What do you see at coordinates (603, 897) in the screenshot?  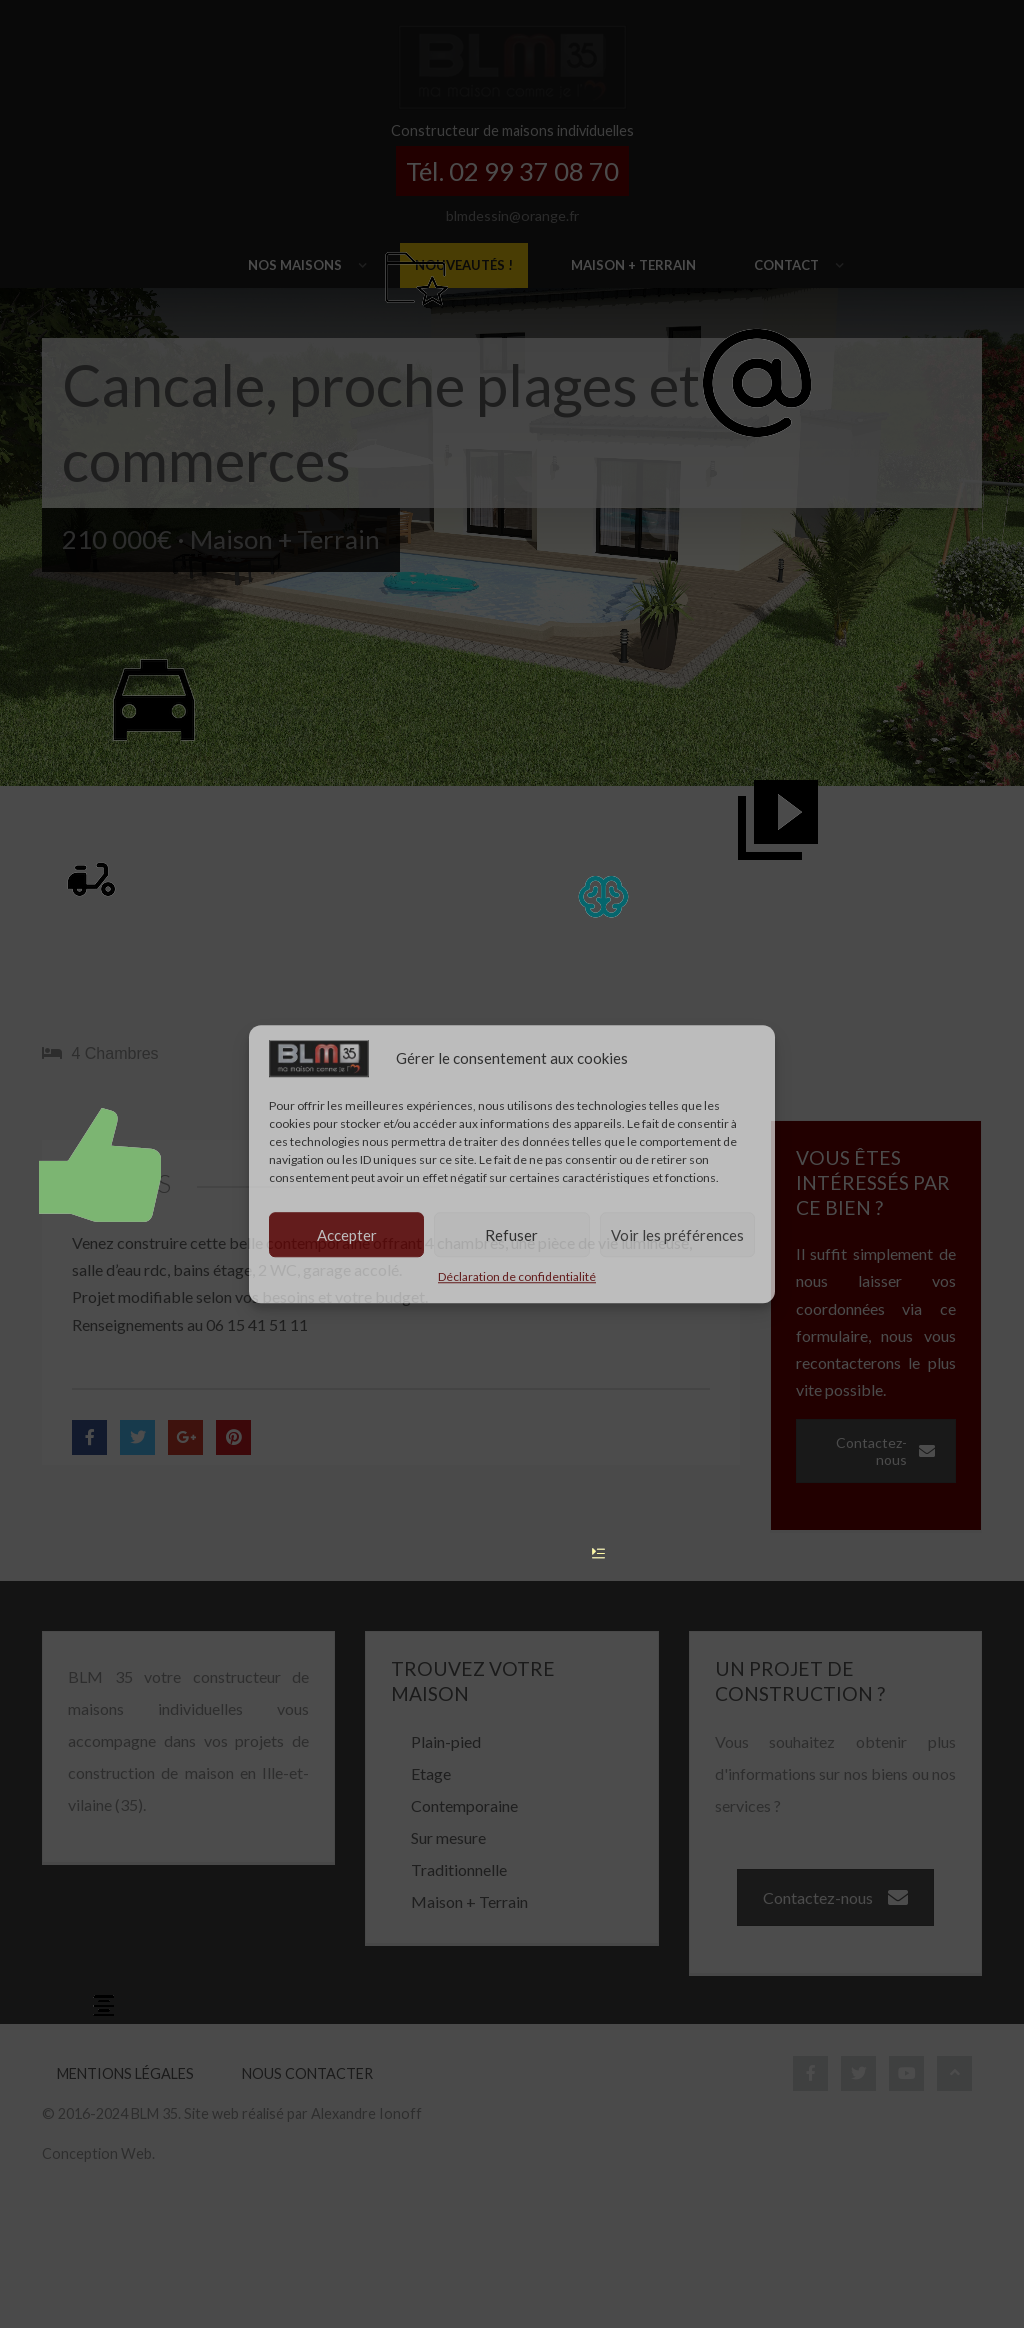 I see `access AI or smart features` at bounding box center [603, 897].